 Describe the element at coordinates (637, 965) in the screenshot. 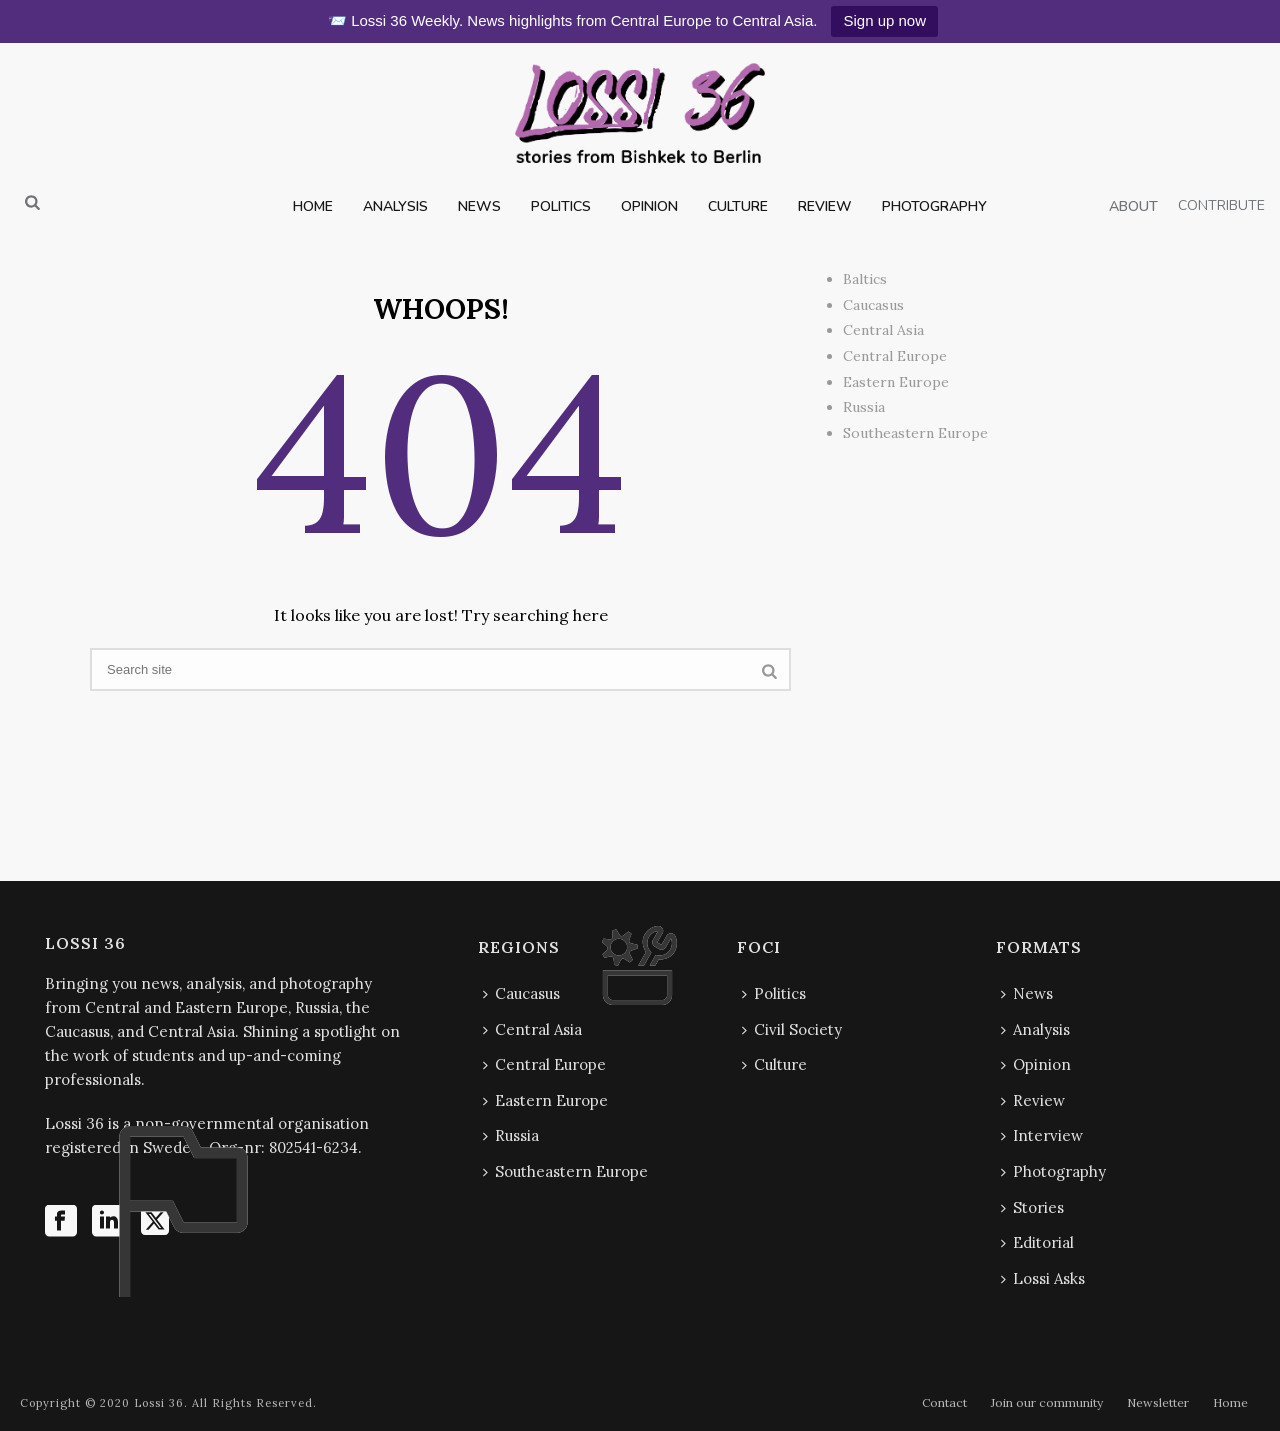

I see `access additional system preferences` at that location.